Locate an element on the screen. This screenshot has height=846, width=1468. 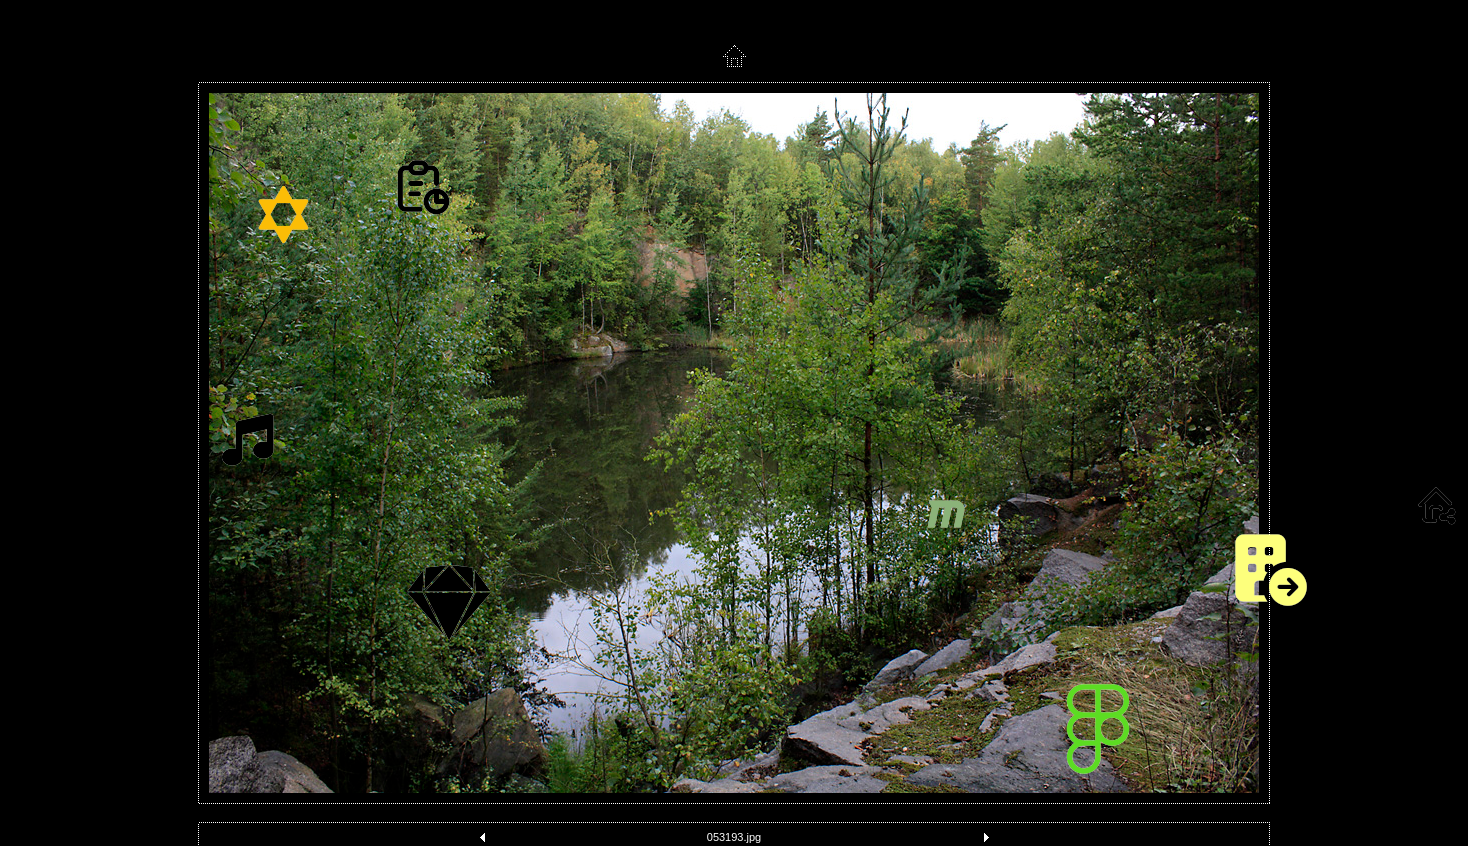
maxcdn logo - content delivery network service is located at coordinates (946, 514).